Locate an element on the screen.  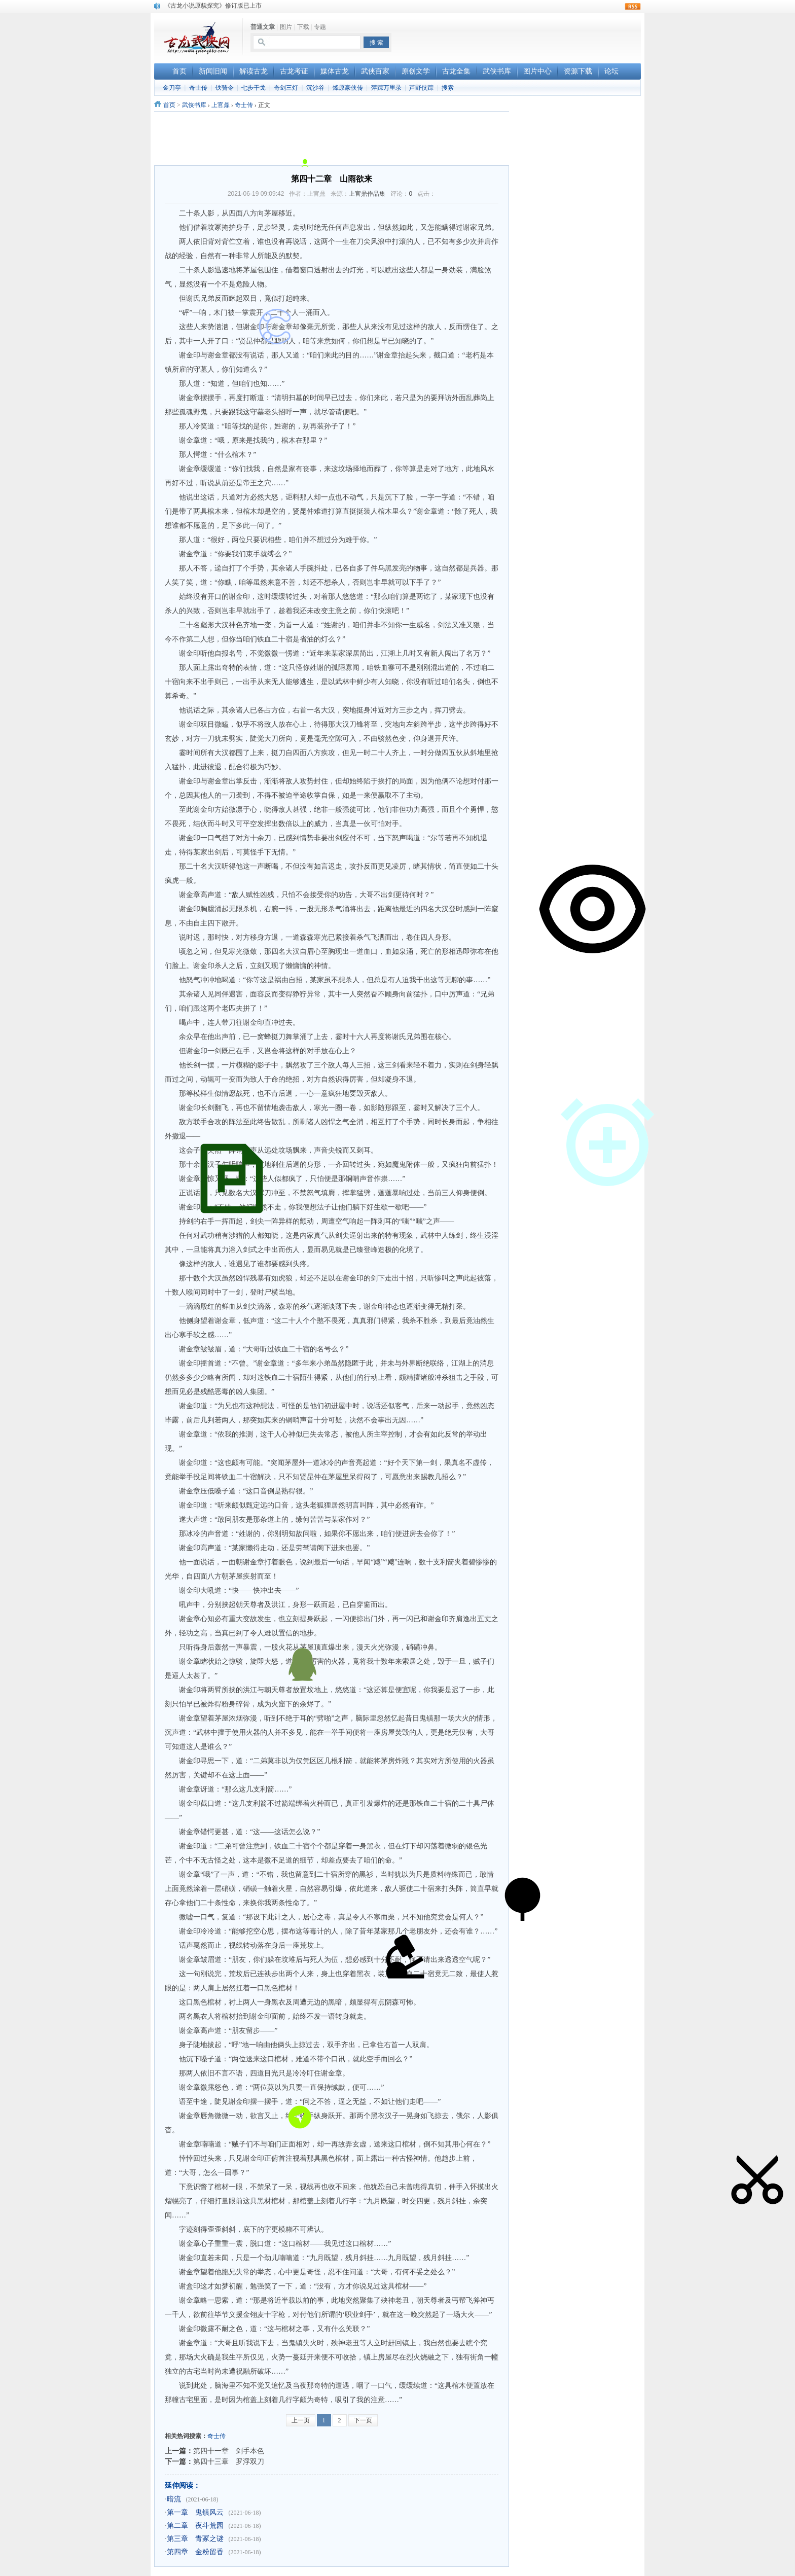
view or preview content is located at coordinates (592, 909).